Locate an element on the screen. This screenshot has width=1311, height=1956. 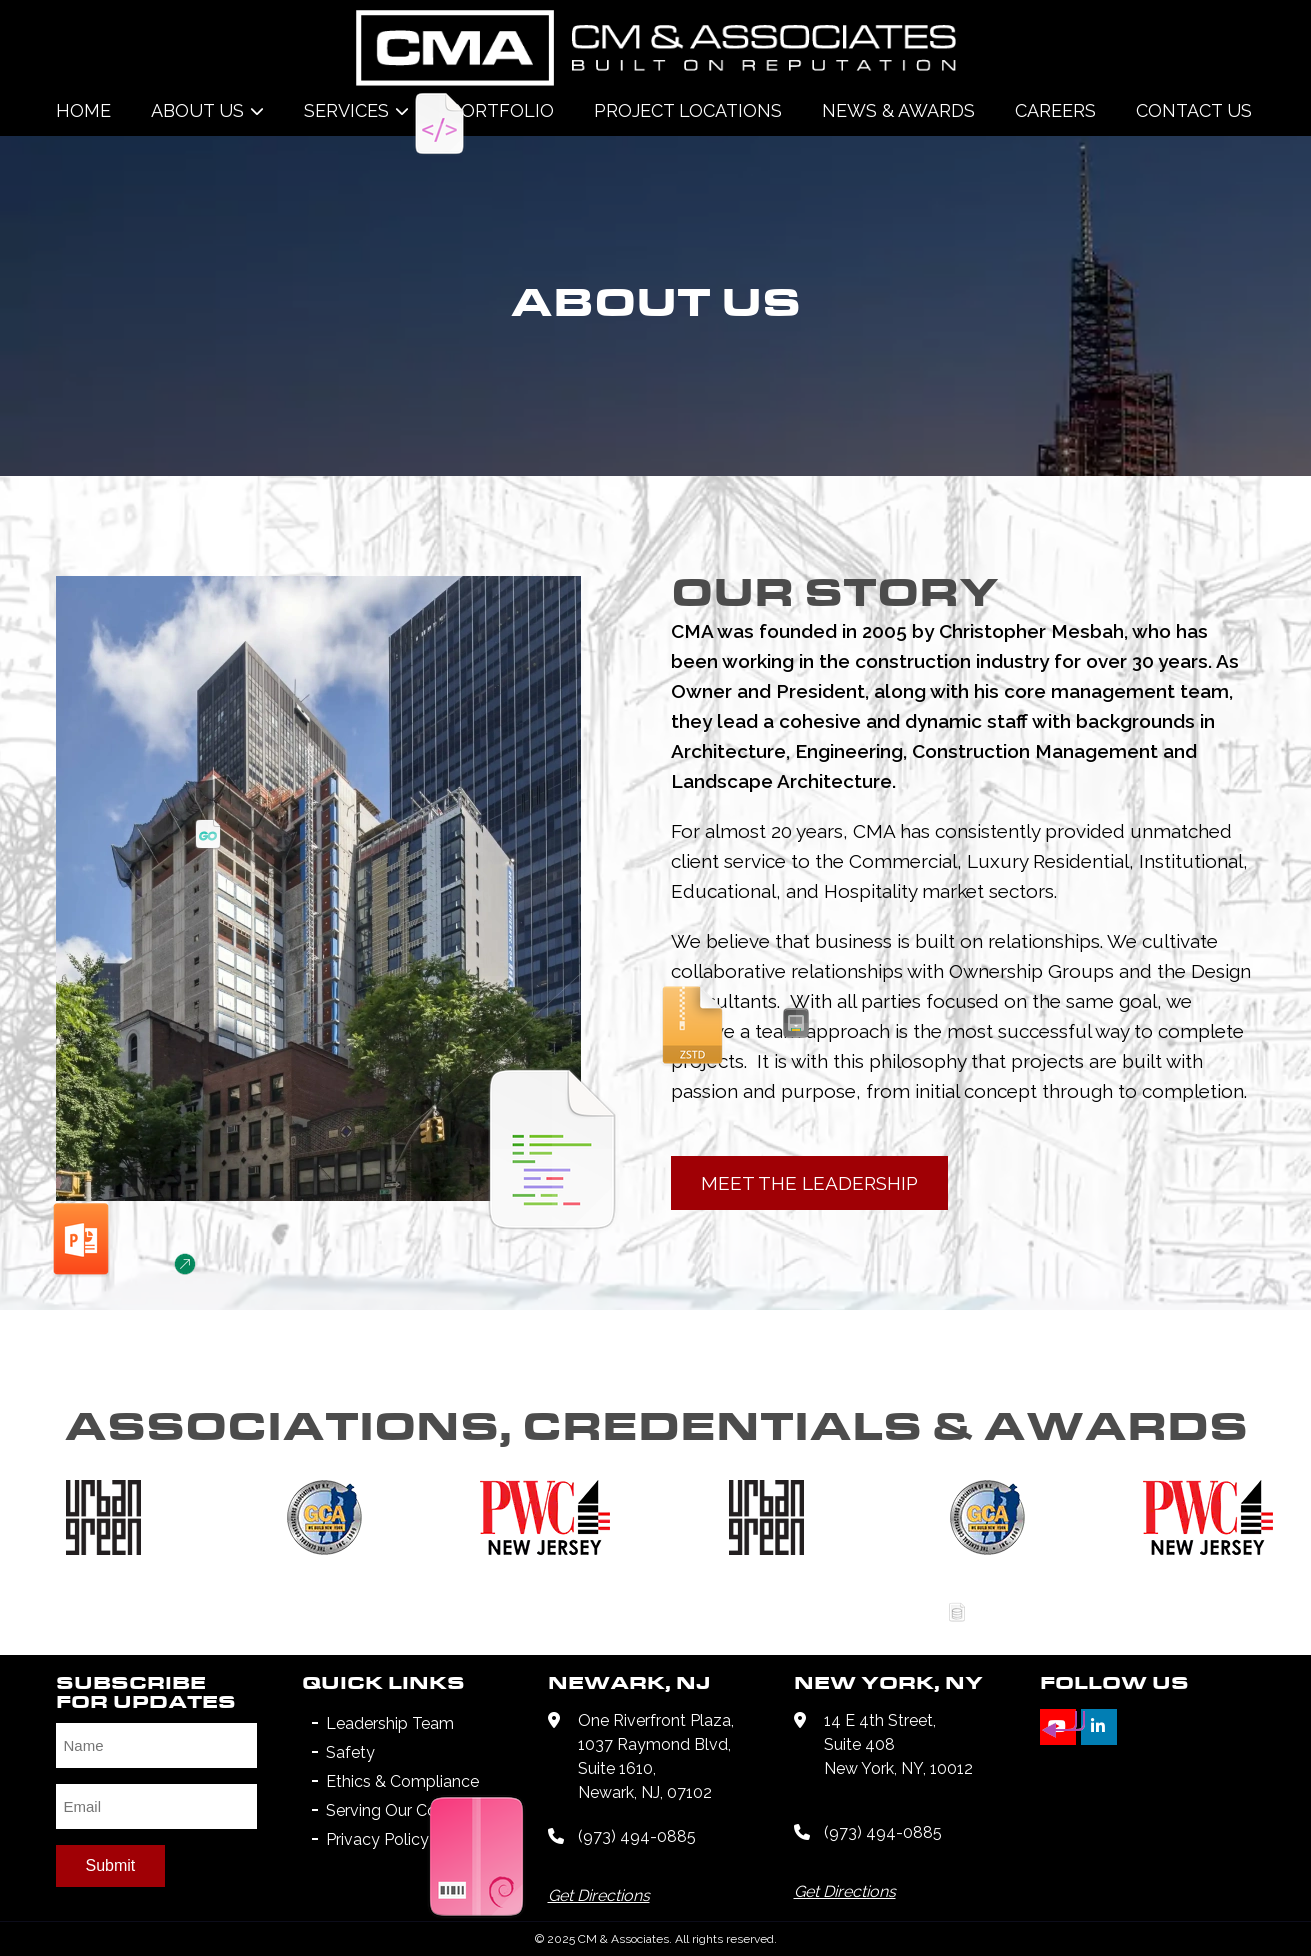
an xml file type indicator is located at coordinates (439, 123).